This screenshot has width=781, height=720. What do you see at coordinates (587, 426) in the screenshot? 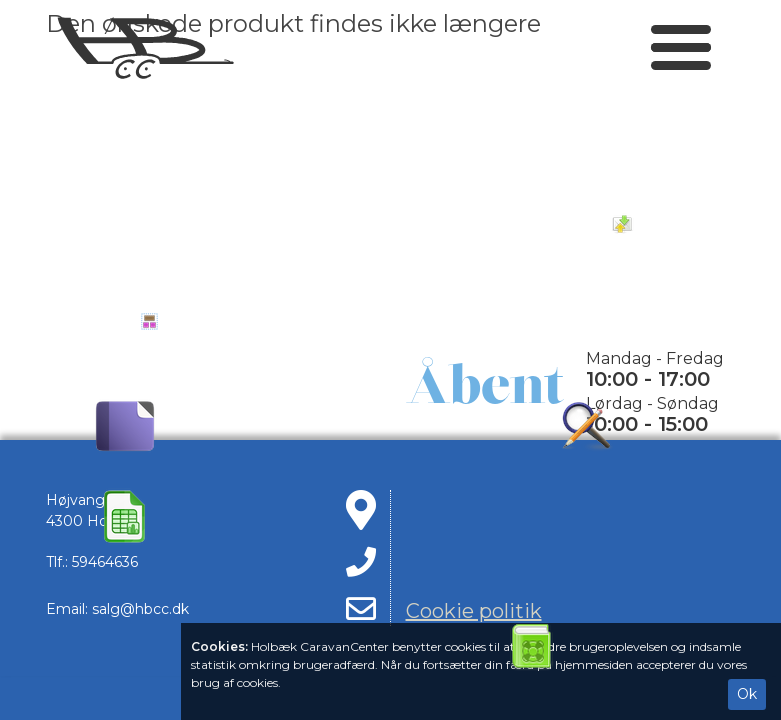
I see `find and replace text in a document` at bounding box center [587, 426].